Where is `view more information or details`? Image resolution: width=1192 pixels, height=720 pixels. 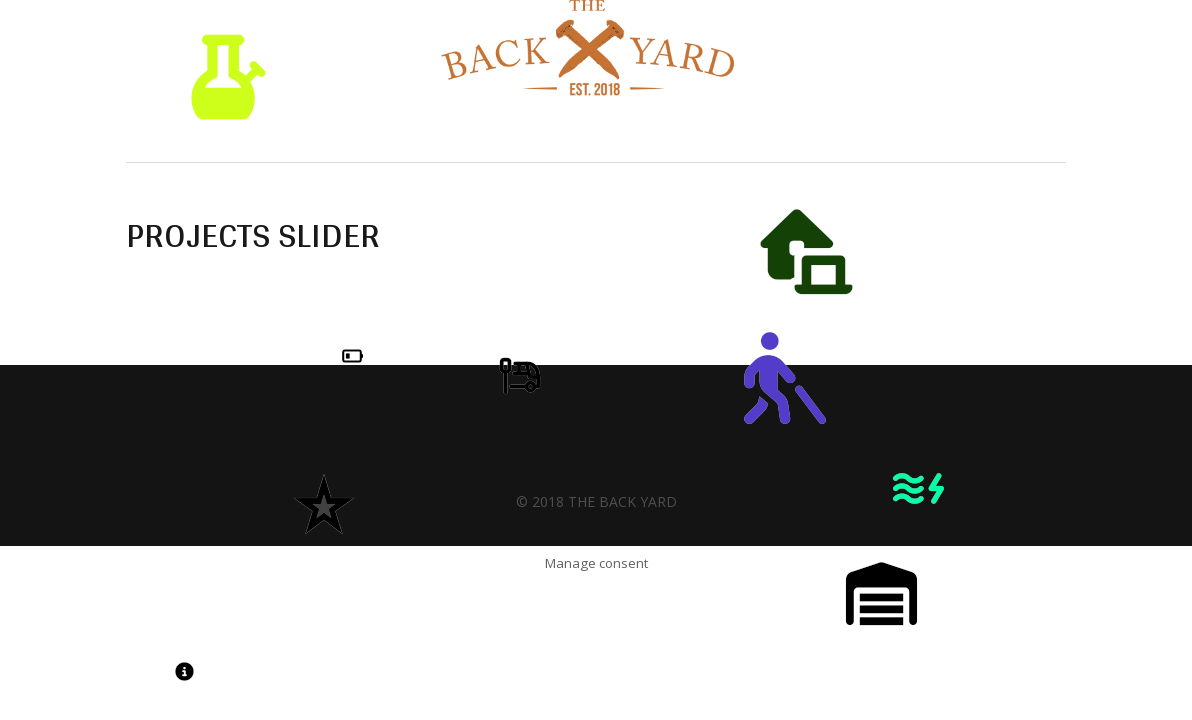 view more information or details is located at coordinates (184, 671).